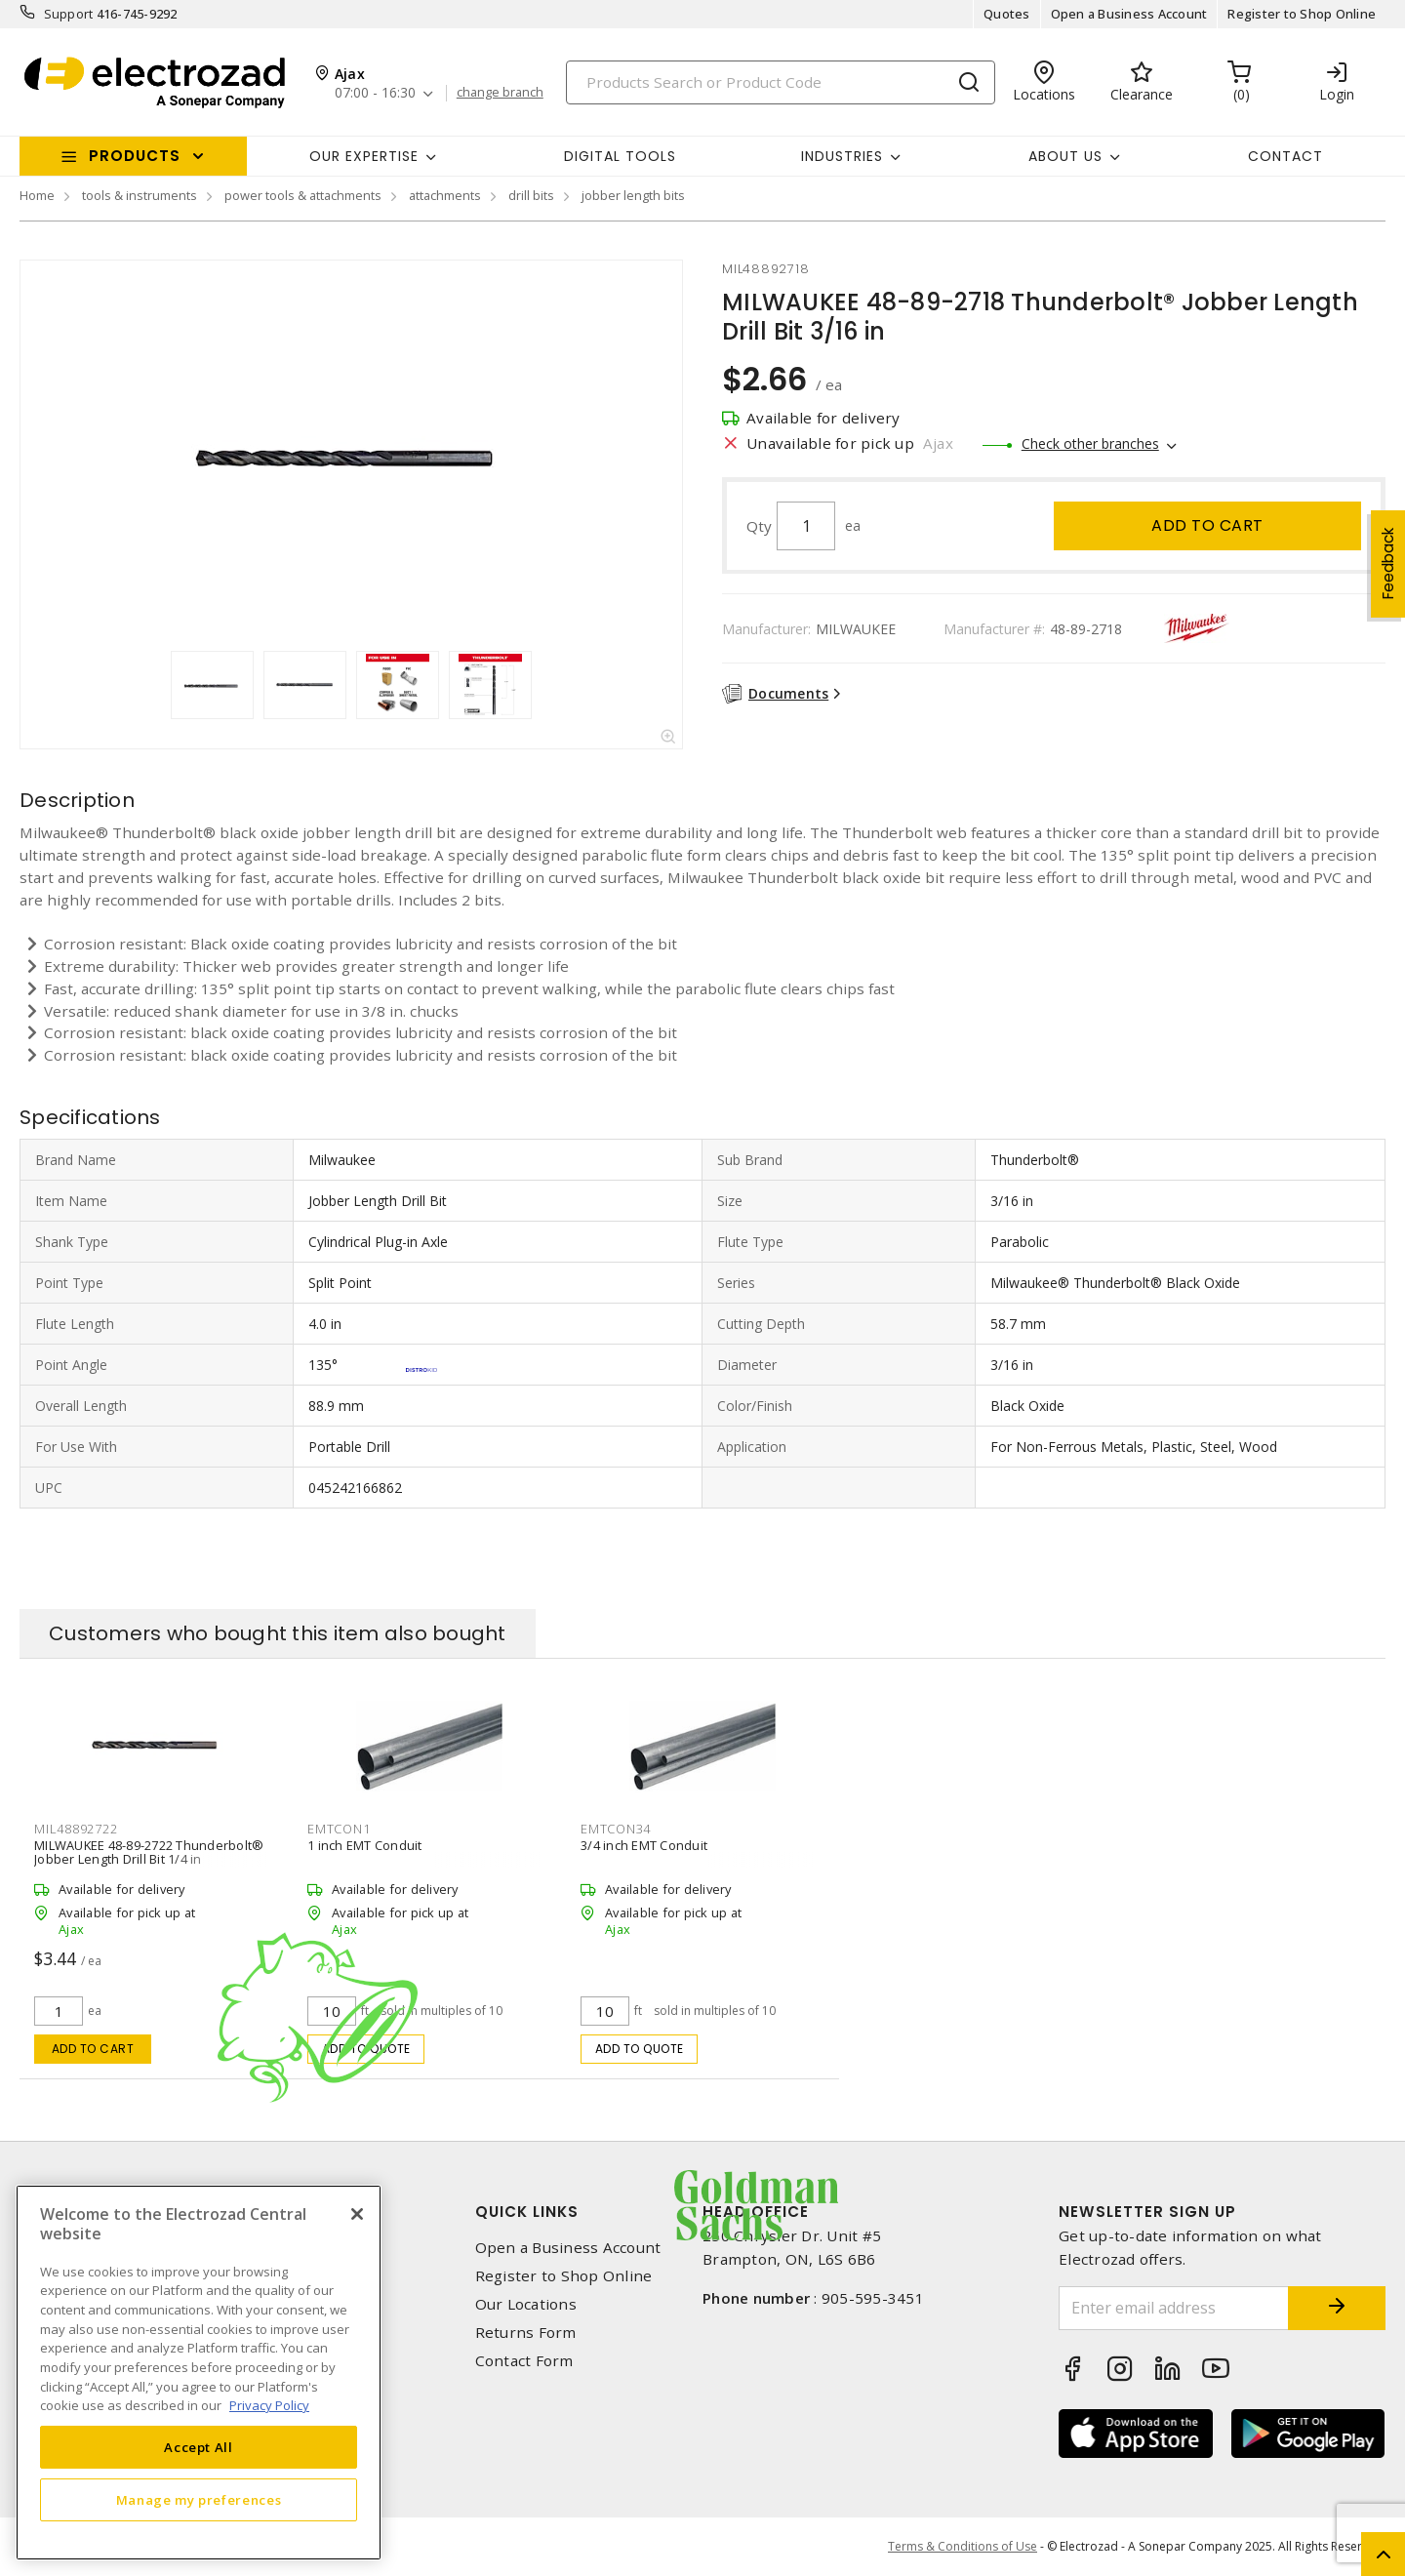  Describe the element at coordinates (317, 2017) in the screenshot. I see `snort network intrusion detection system logo` at that location.